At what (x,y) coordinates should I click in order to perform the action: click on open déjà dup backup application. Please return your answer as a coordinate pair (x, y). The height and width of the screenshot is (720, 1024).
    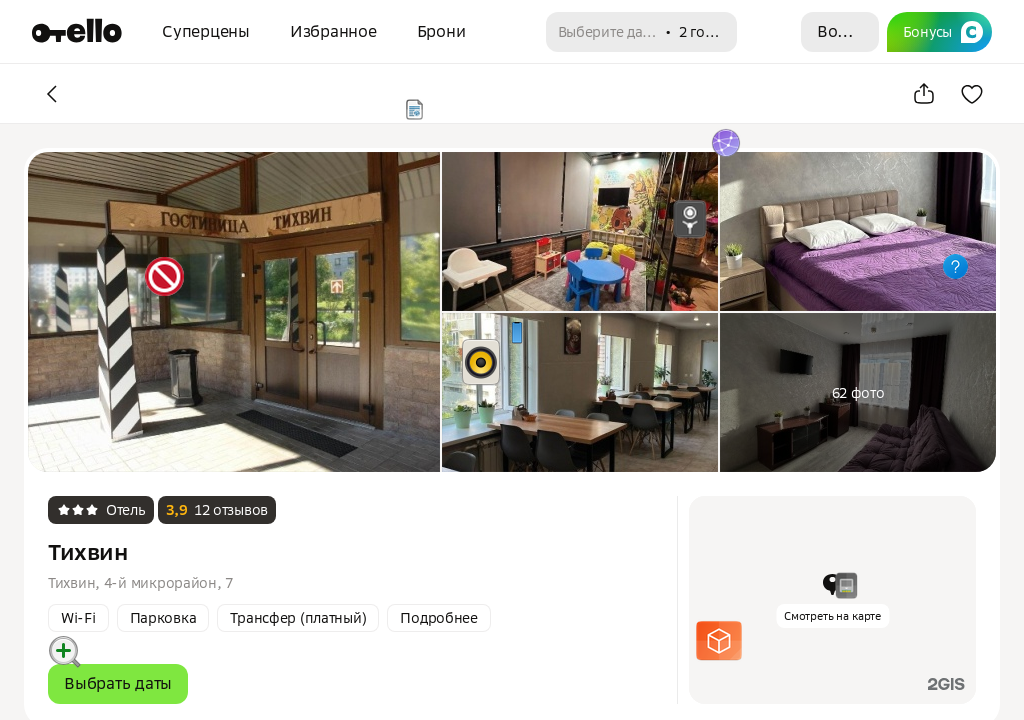
    Looking at the image, I should click on (690, 219).